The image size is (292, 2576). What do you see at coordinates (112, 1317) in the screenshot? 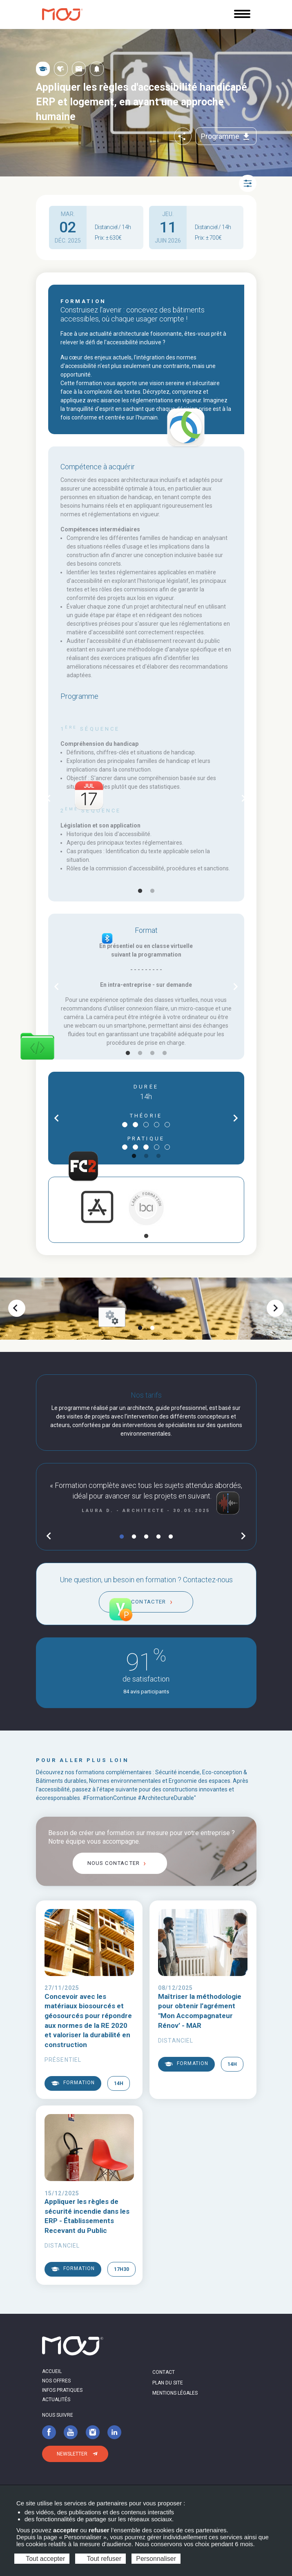
I see `run an executable program or application` at bounding box center [112, 1317].